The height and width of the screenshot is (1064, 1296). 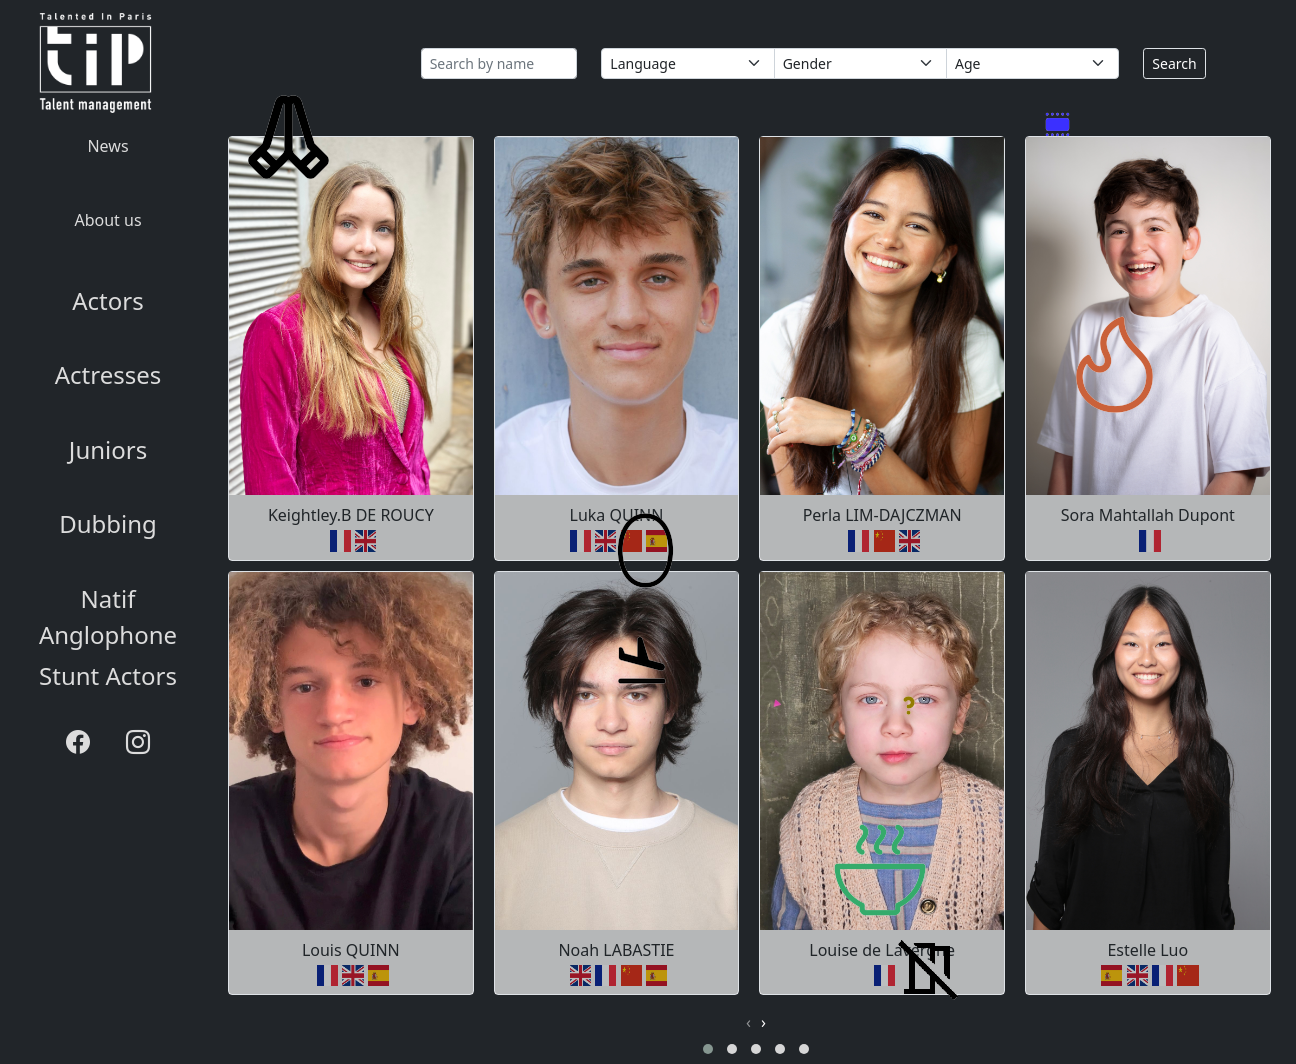 I want to click on view food or dining options, so click(x=880, y=870).